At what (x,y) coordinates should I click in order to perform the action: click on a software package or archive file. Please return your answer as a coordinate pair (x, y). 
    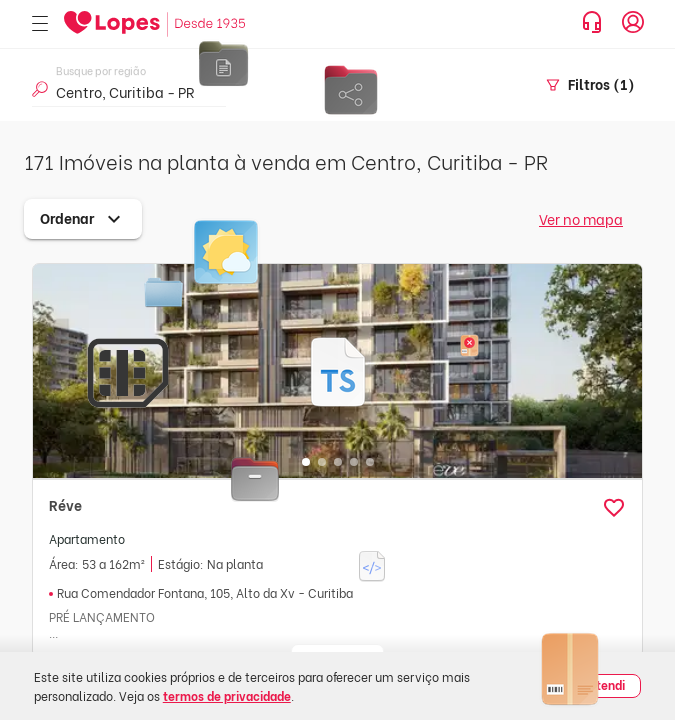
    Looking at the image, I should click on (570, 669).